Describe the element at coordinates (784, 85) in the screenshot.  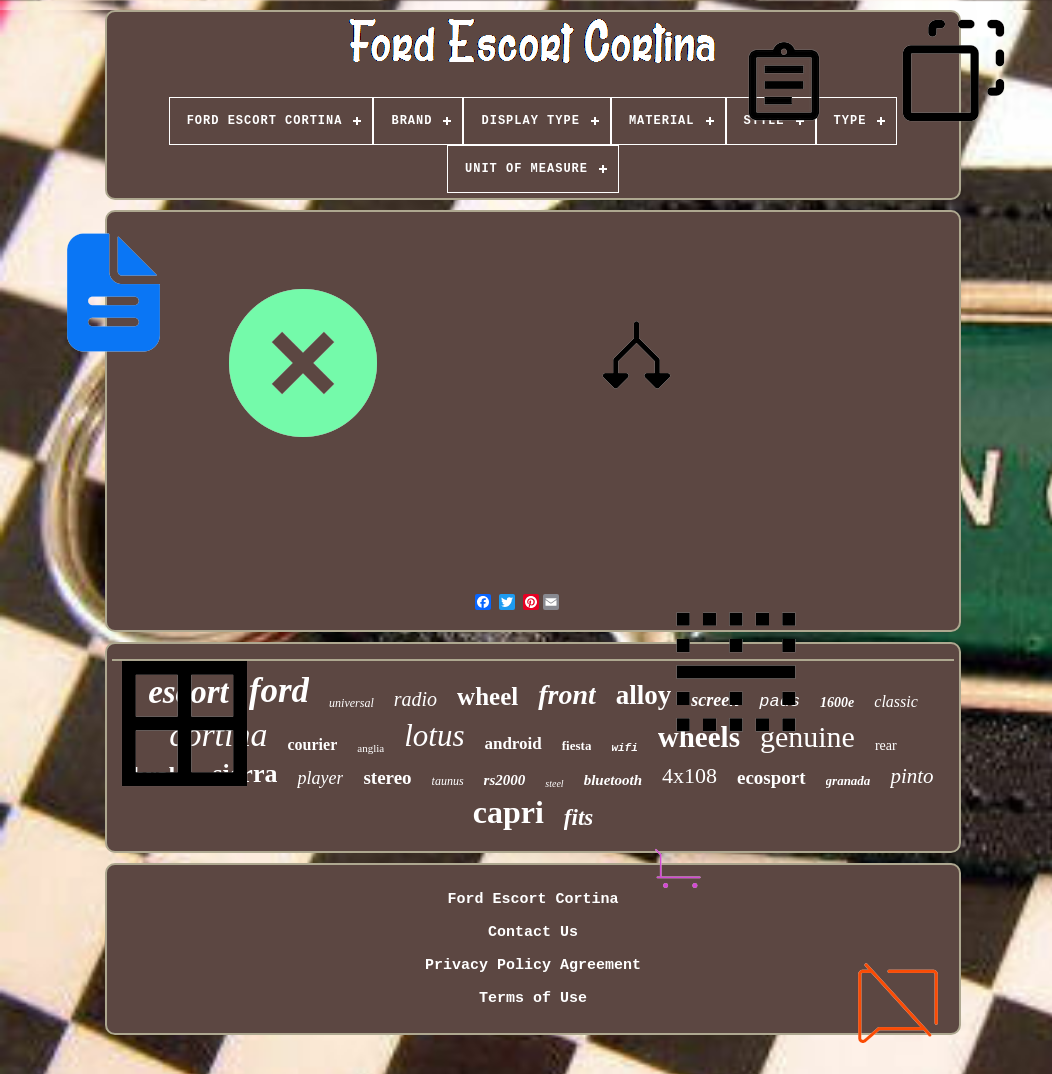
I see `view assignments or tasks` at that location.